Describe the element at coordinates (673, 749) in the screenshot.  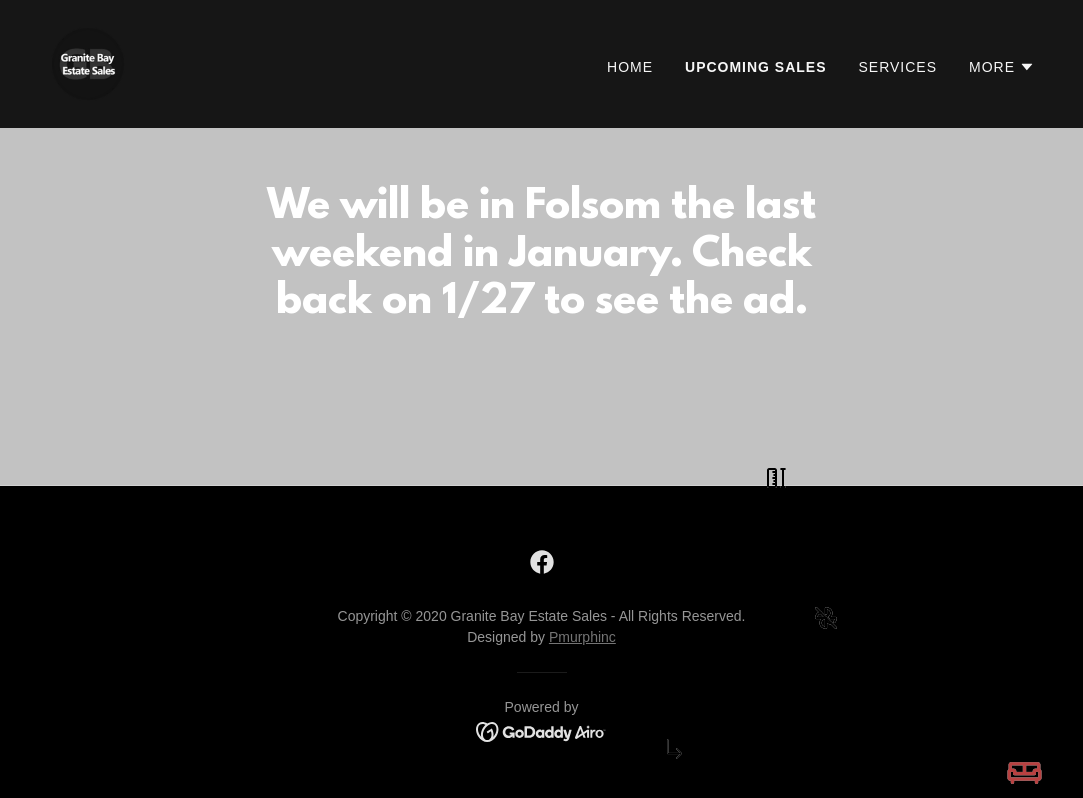
I see `reply to a message or comment` at that location.